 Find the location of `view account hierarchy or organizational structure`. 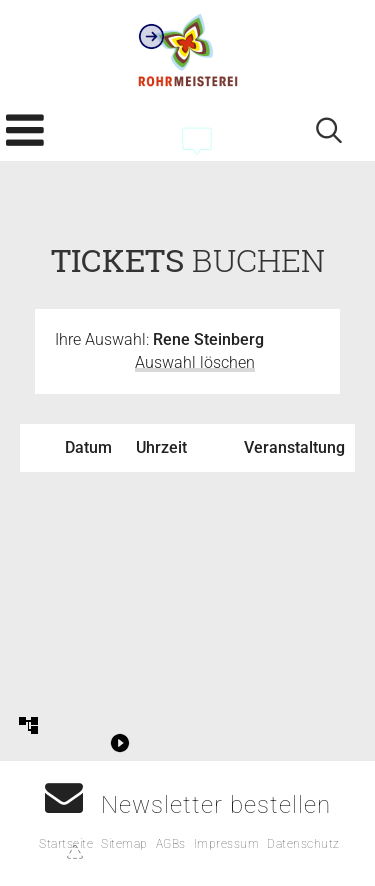

view account hierarchy or organizational structure is located at coordinates (28, 725).